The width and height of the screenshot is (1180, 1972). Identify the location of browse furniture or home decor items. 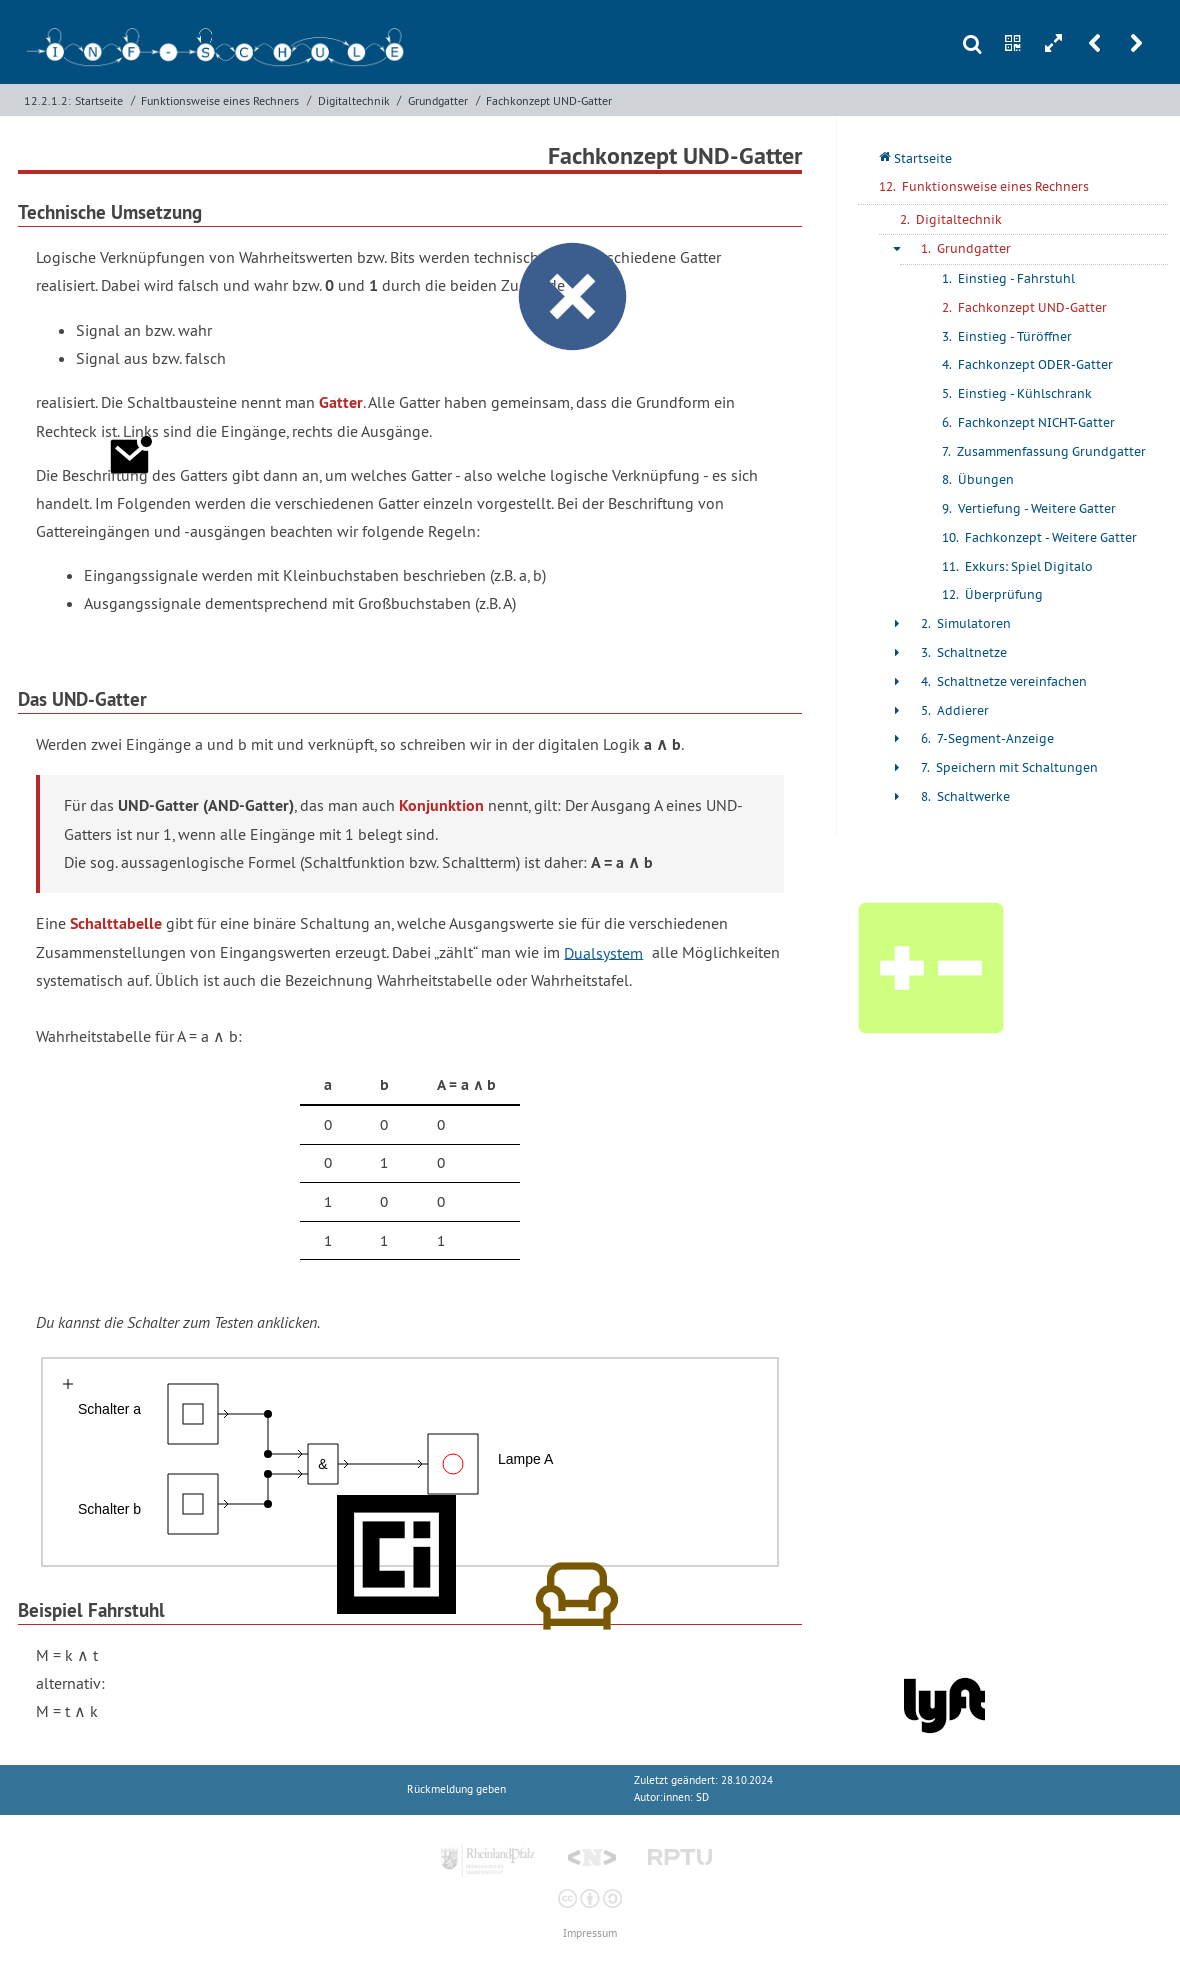
(577, 1596).